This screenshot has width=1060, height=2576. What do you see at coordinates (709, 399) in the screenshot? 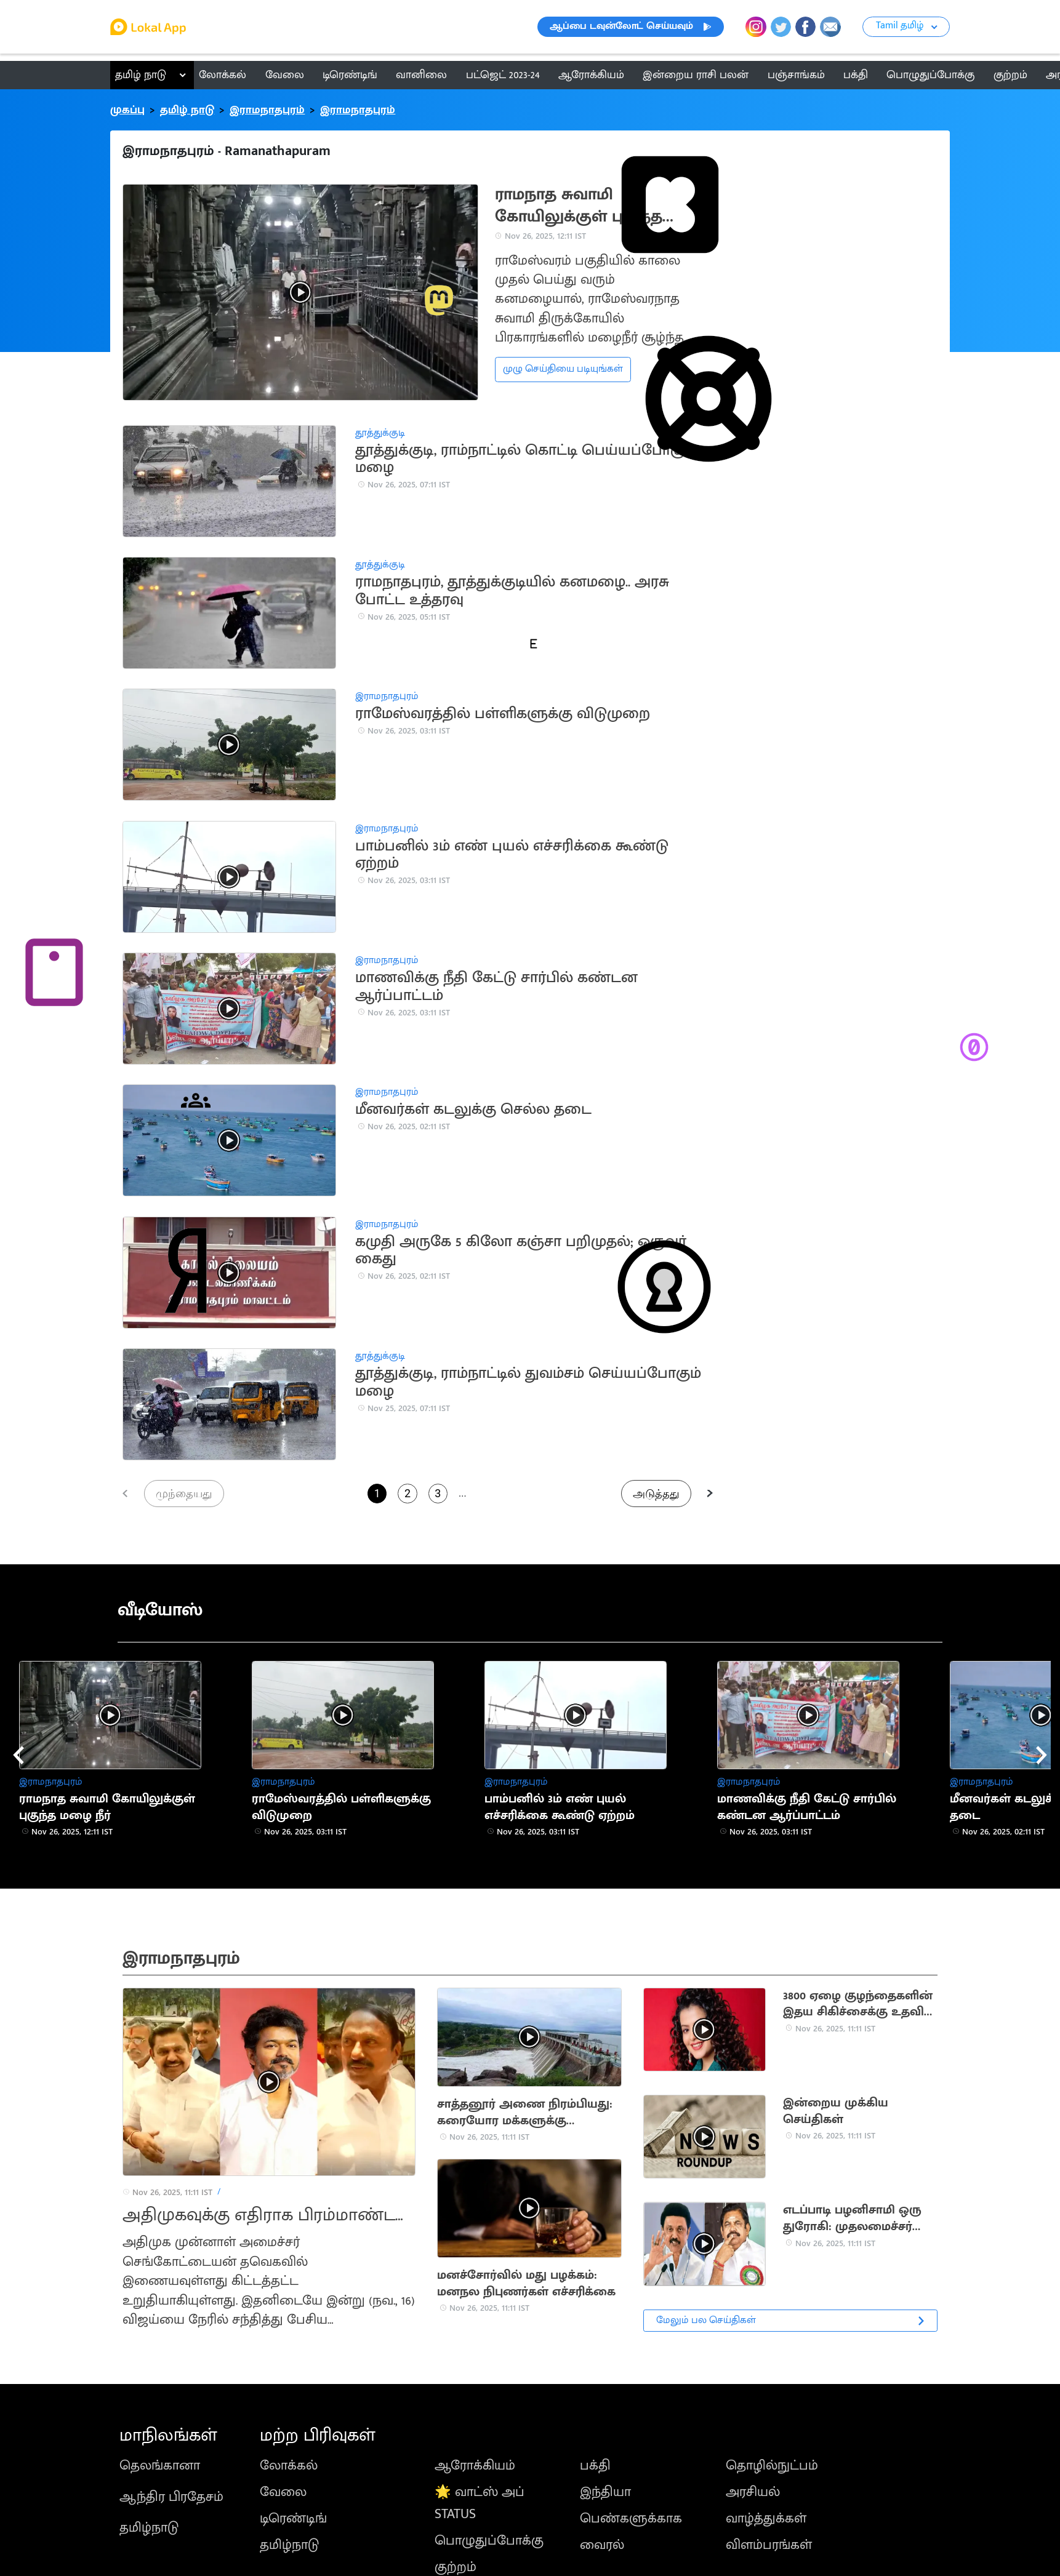
I see `access help or support` at bounding box center [709, 399].